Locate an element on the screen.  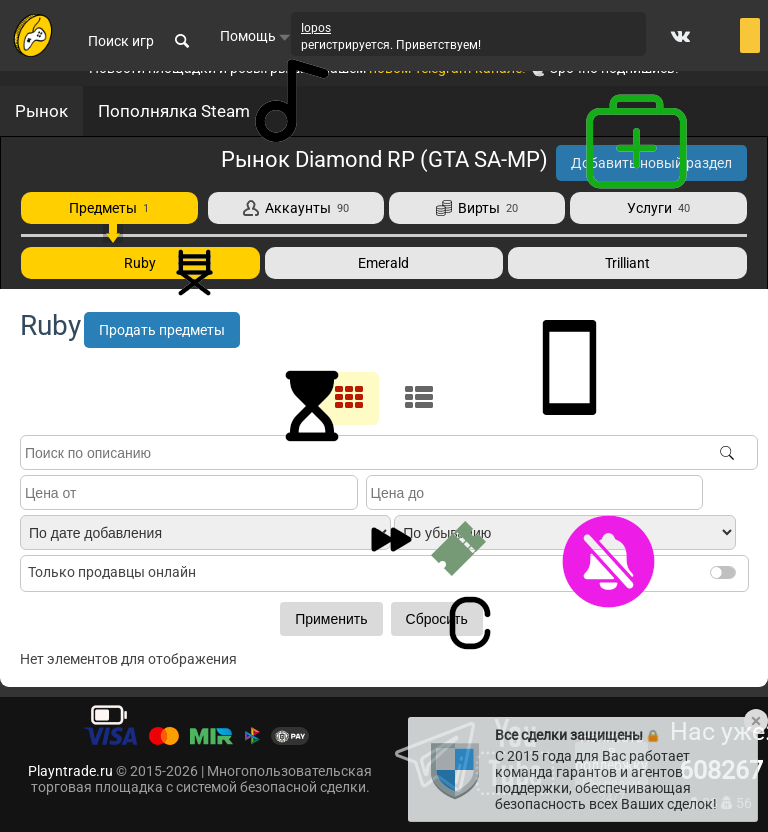
view your tickets or passes is located at coordinates (458, 548).